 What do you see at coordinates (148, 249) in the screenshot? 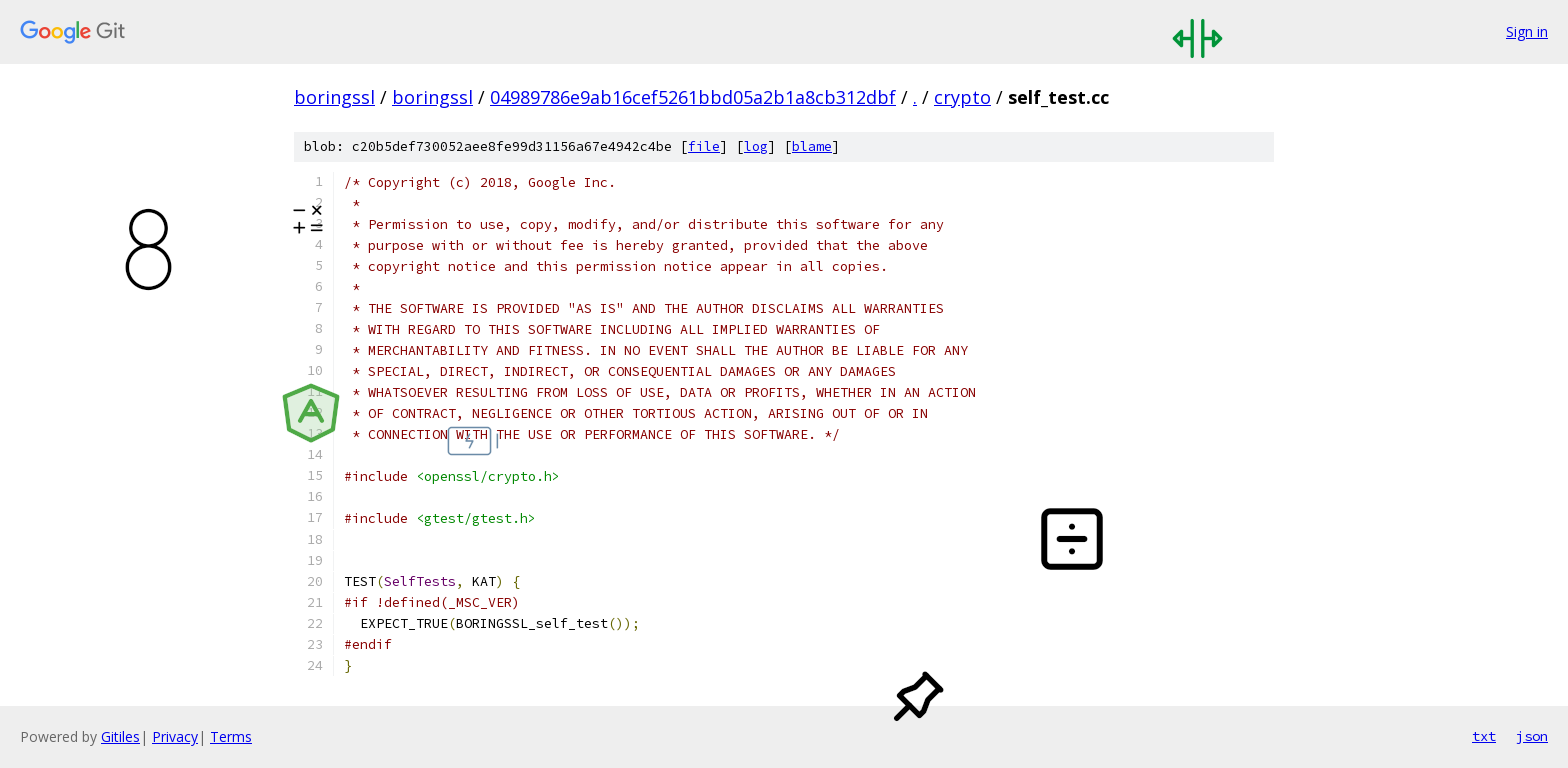
I see `indicates the number eight in a list or ranking` at bounding box center [148, 249].